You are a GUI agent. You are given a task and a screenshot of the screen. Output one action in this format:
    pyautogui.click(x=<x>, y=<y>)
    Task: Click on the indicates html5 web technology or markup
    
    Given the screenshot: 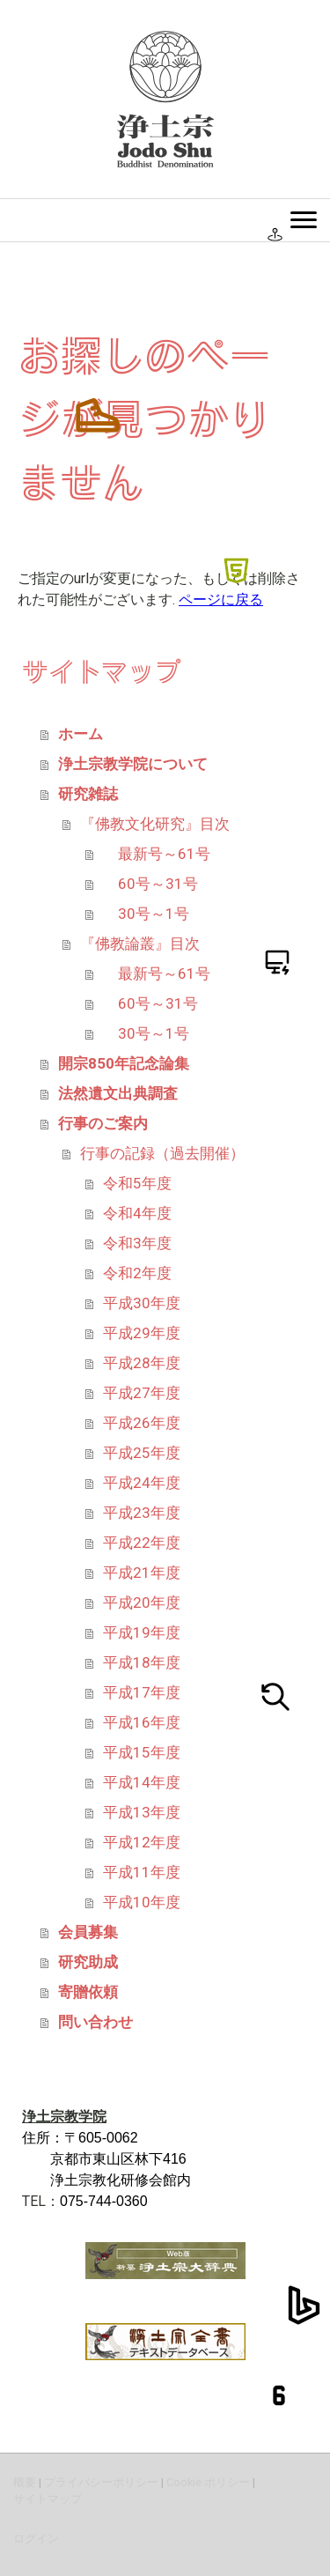 What is the action you would take?
    pyautogui.click(x=236, y=570)
    